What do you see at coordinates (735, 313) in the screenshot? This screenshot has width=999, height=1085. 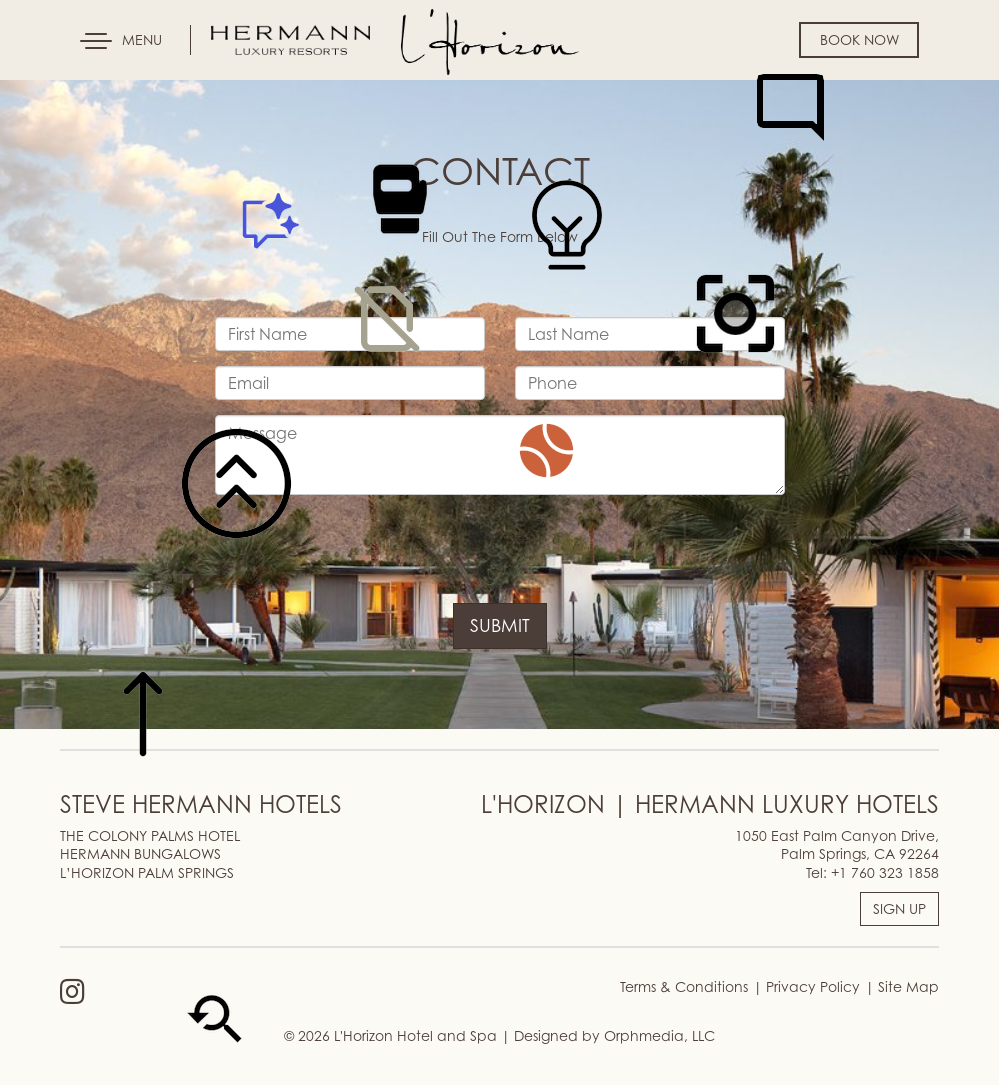 I see `center focus point for camera or image capture` at bounding box center [735, 313].